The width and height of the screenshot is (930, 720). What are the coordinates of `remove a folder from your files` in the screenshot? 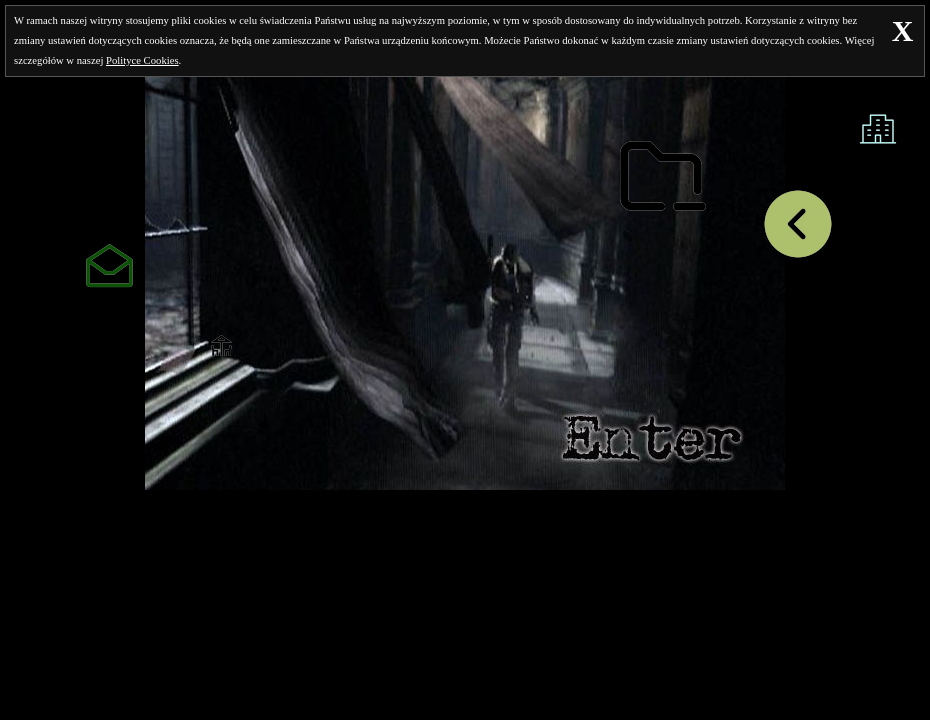 It's located at (661, 178).